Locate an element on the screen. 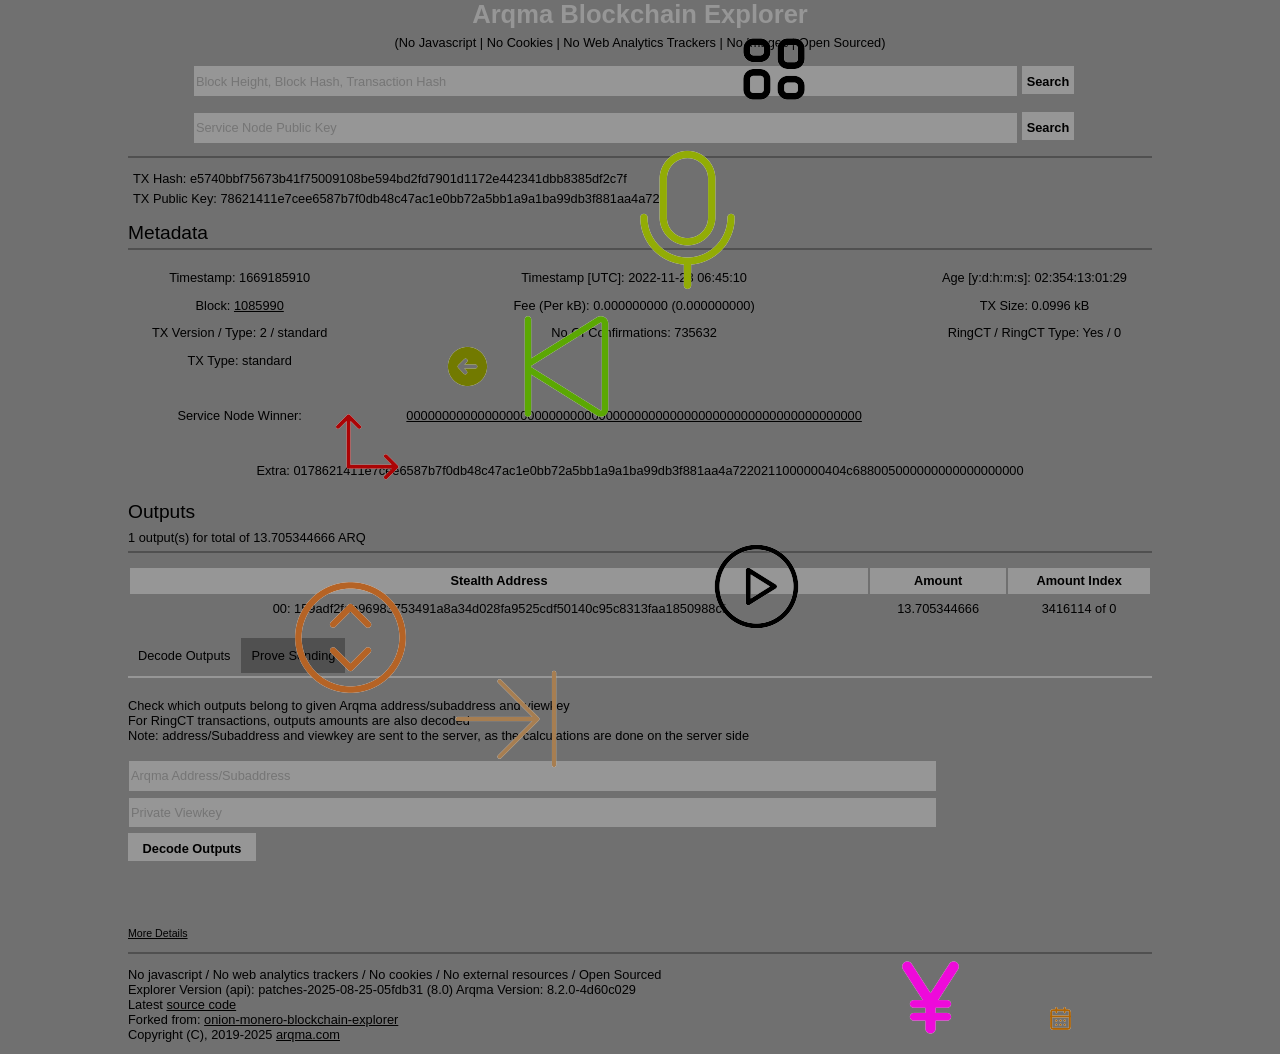 This screenshot has height=1054, width=1280. tap to start voice input is located at coordinates (687, 217).